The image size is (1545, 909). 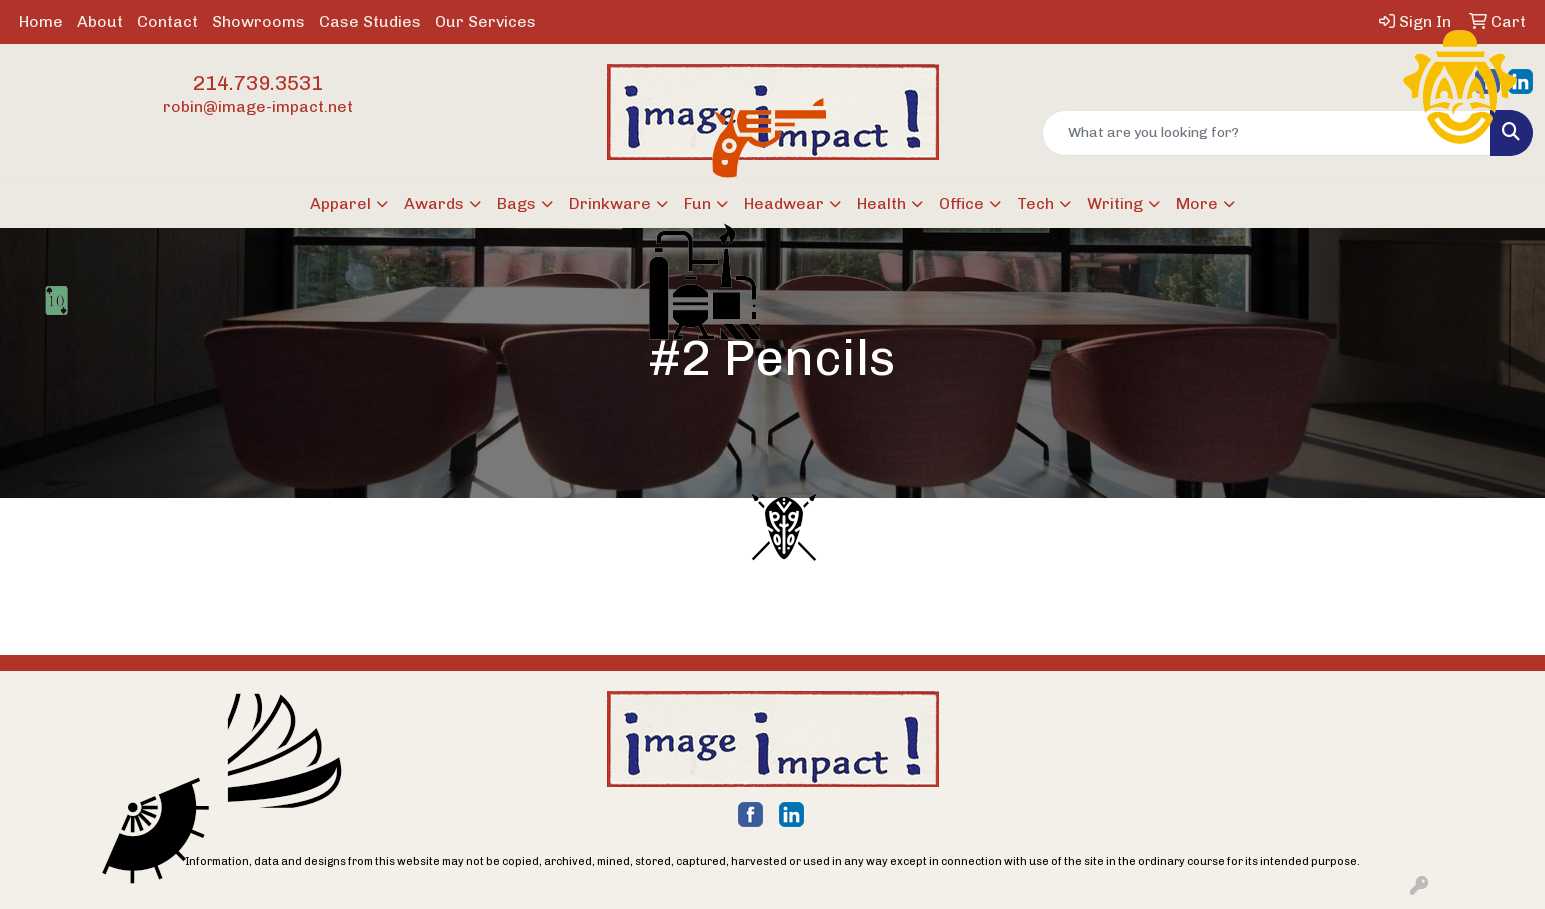 I want to click on tribal or warrior faction emblem in a game, so click(x=784, y=527).